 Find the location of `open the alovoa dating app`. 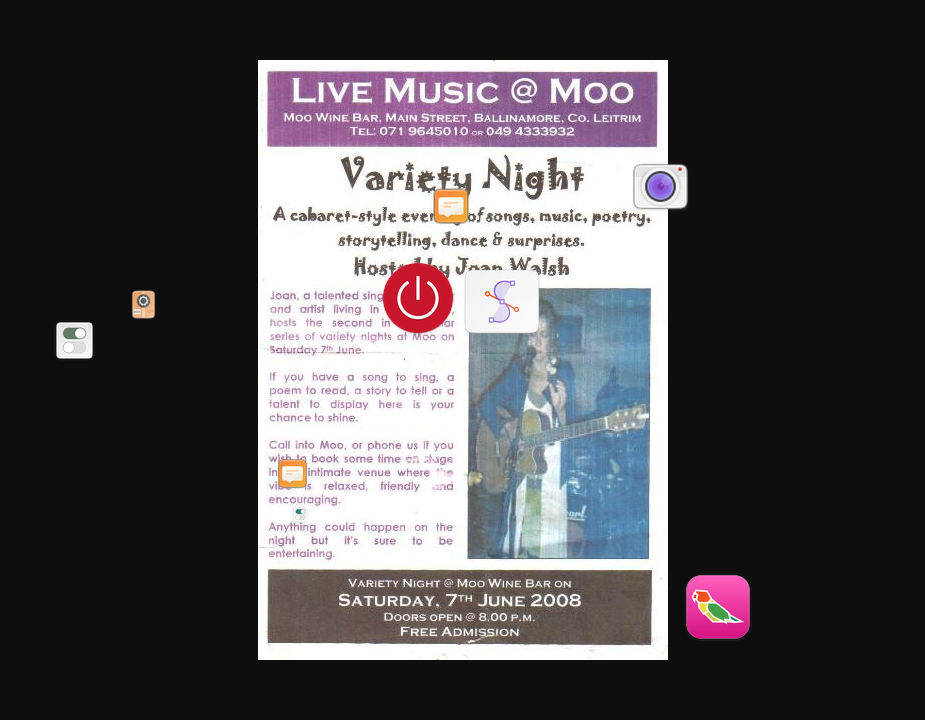

open the alovoa dating app is located at coordinates (718, 607).